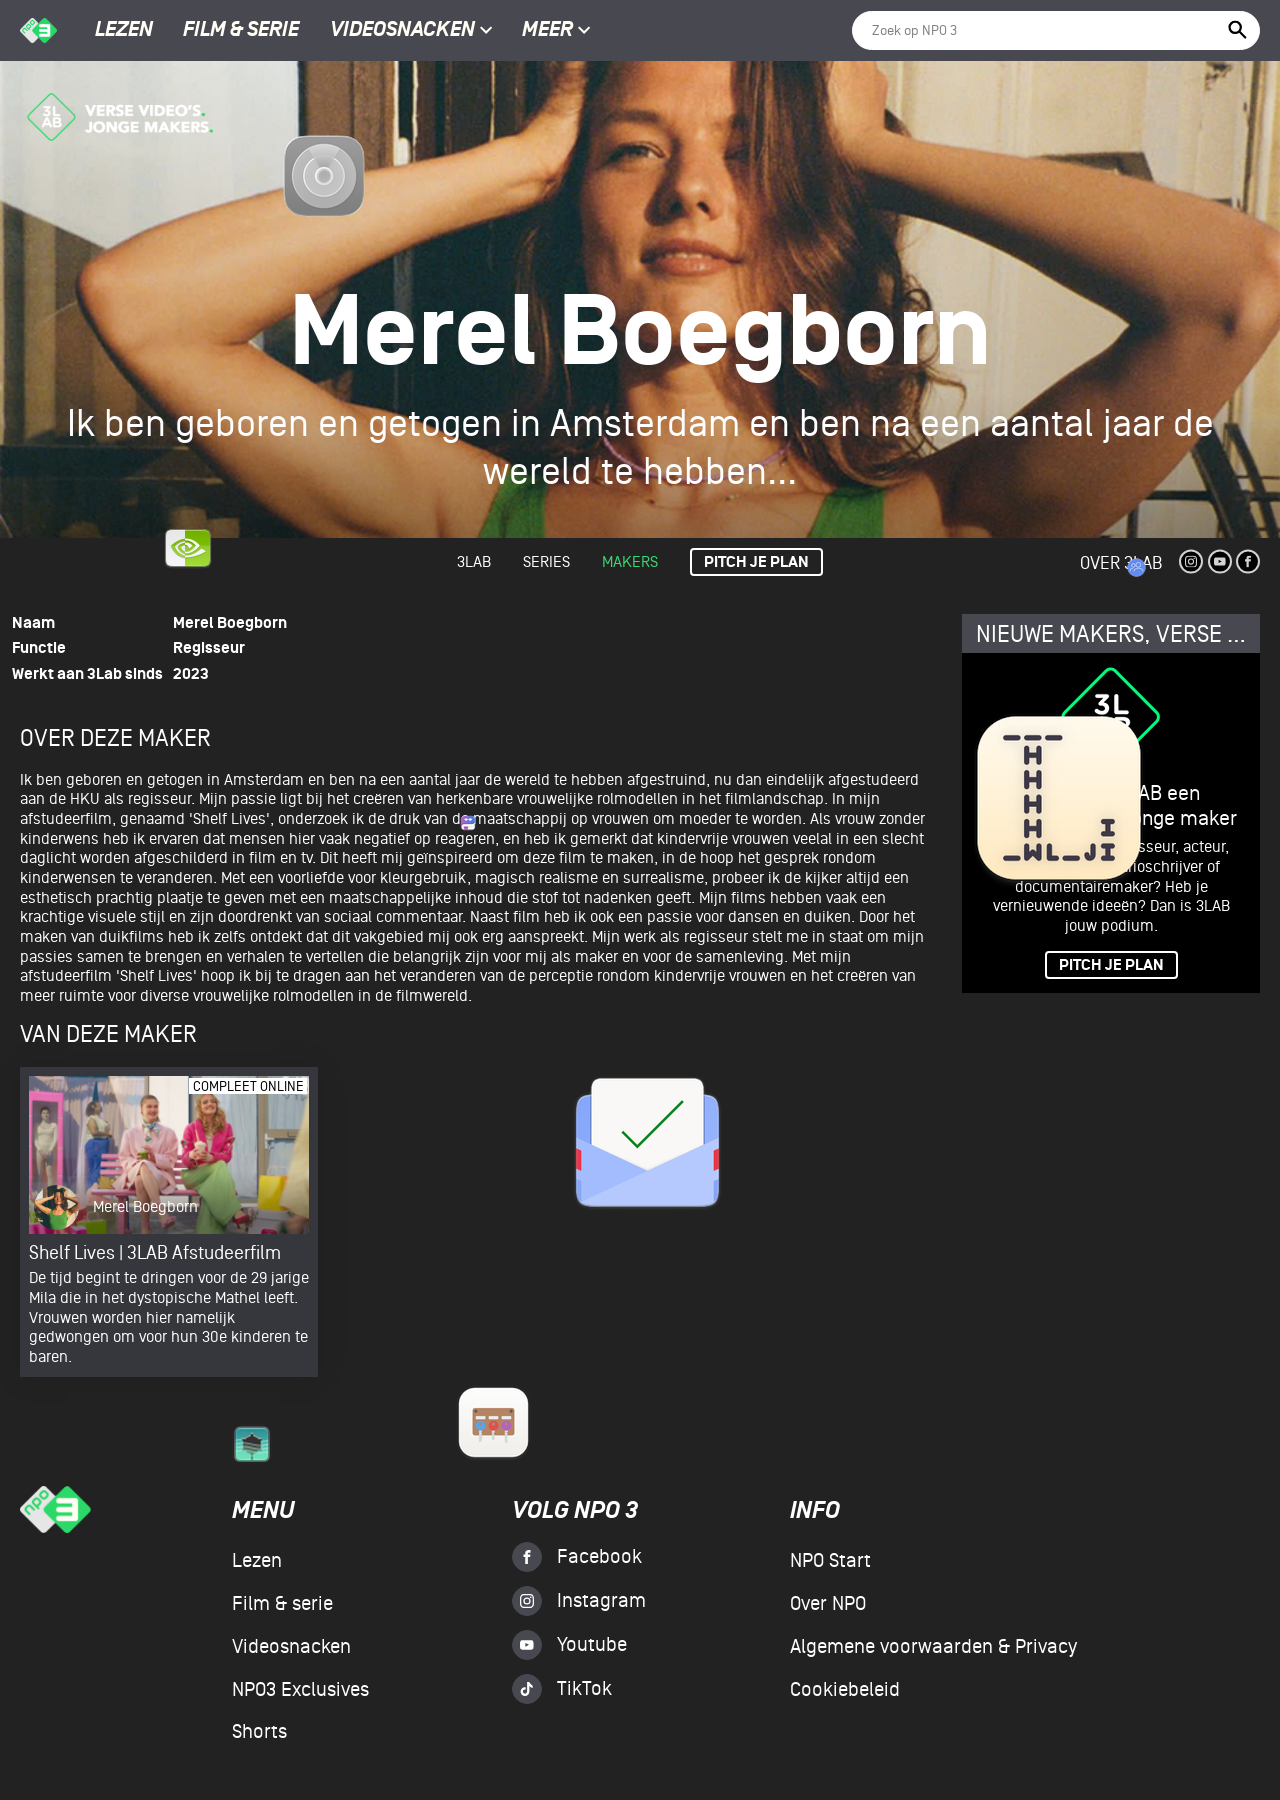  Describe the element at coordinates (468, 823) in the screenshot. I see `open citations manager app` at that location.